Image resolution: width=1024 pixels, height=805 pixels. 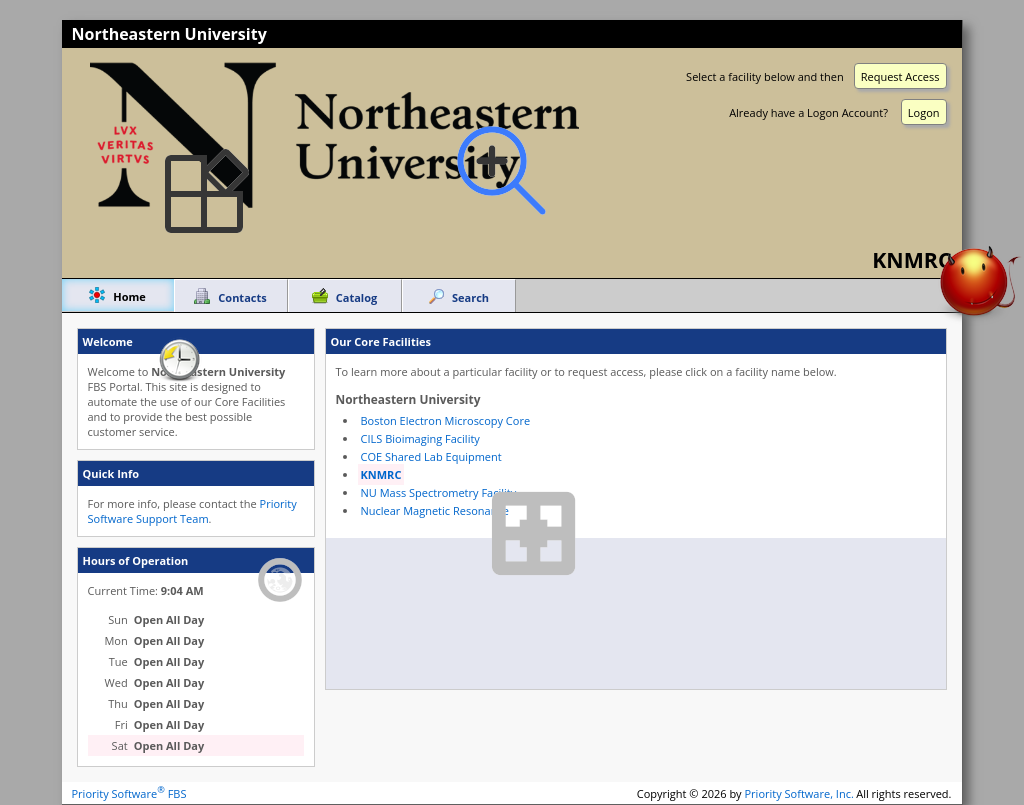 What do you see at coordinates (180, 359) in the screenshot?
I see `open recently accessed documents` at bounding box center [180, 359].